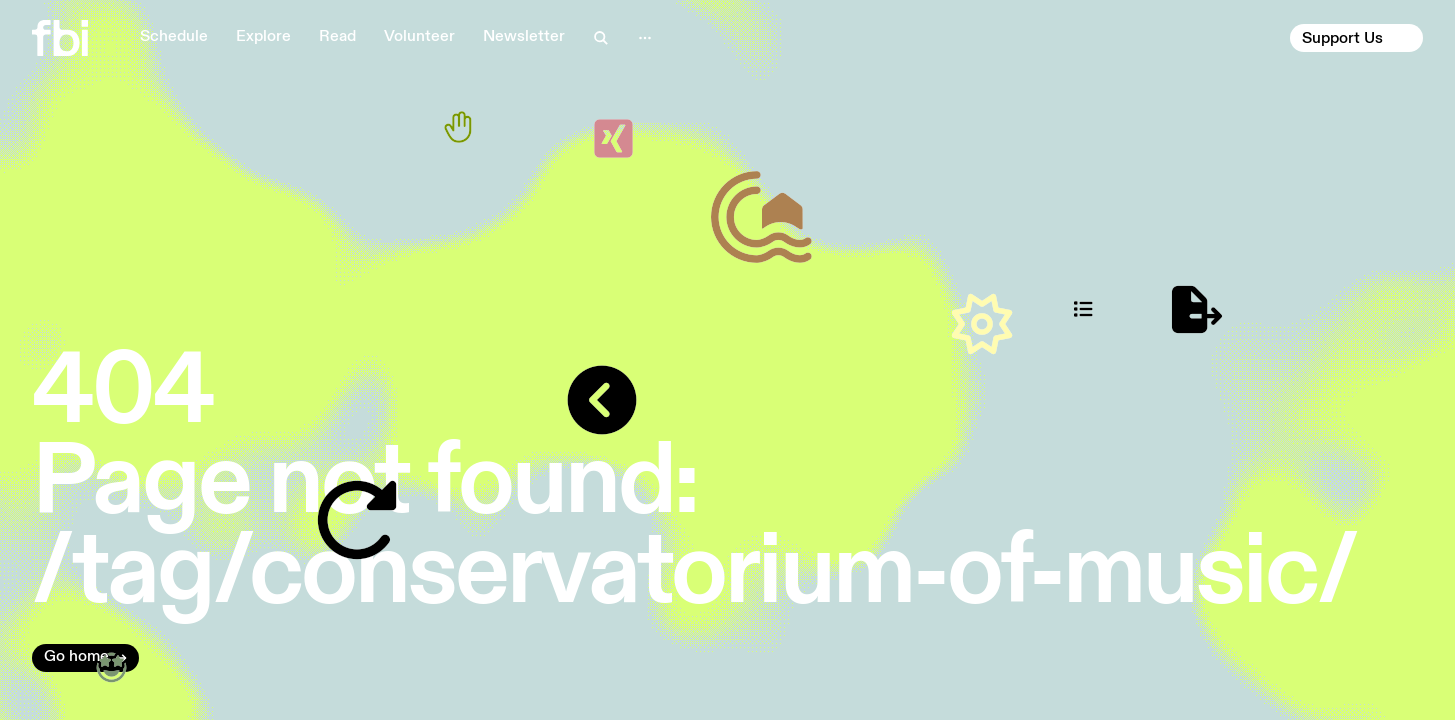 Image resolution: width=1455 pixels, height=720 pixels. What do you see at coordinates (111, 667) in the screenshot?
I see `rate something as amazing or five-star` at bounding box center [111, 667].